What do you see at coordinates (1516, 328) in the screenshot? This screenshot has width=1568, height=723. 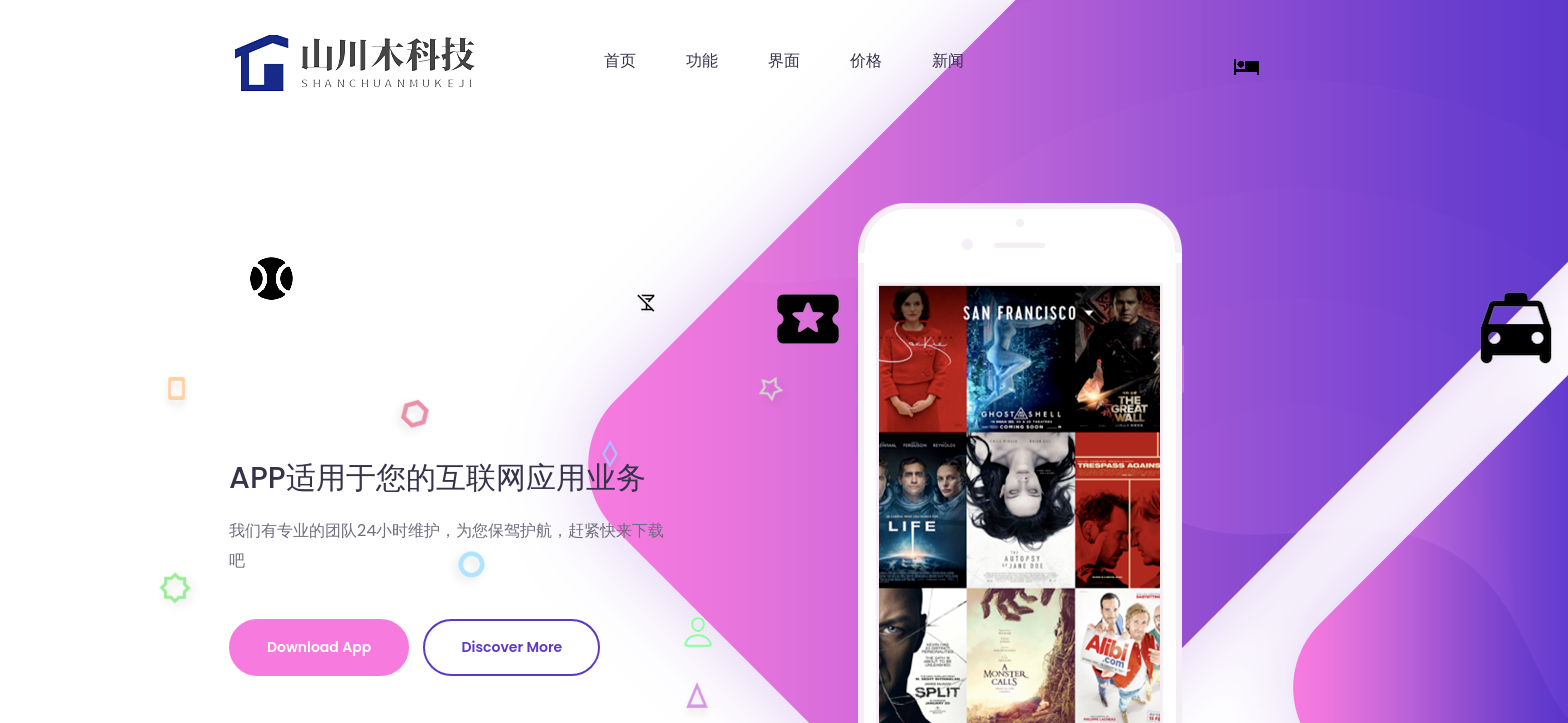 I see `request a taxi or rideshare` at bounding box center [1516, 328].